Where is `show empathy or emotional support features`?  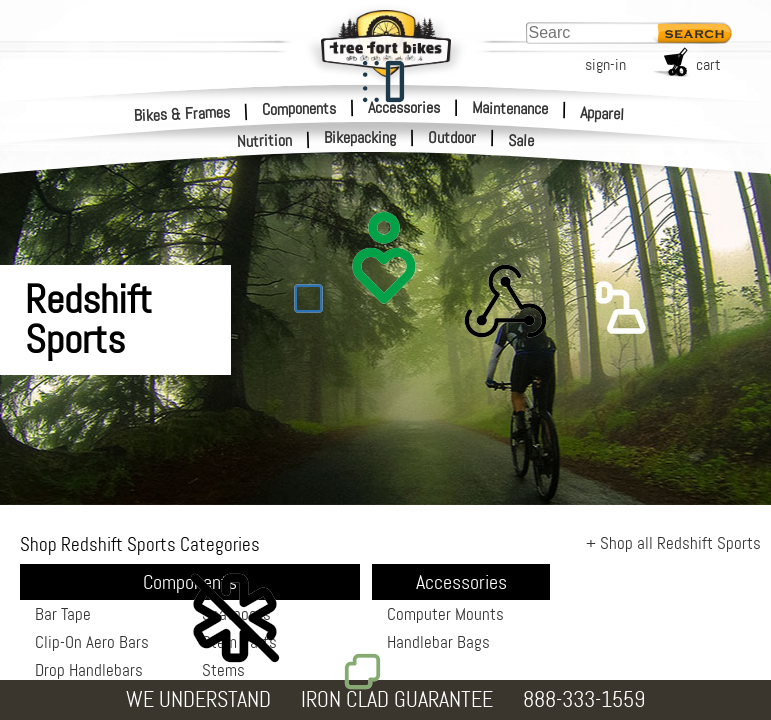 show empathy or emotional support features is located at coordinates (384, 257).